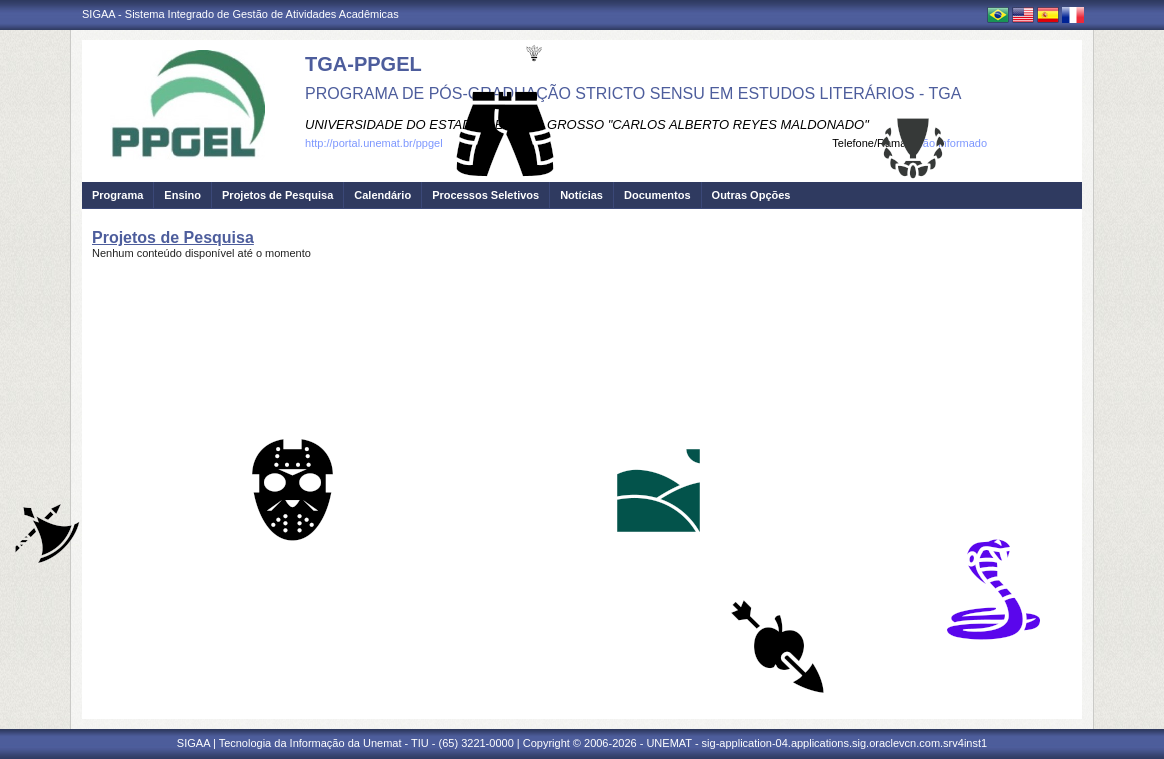  I want to click on select shorts or casual clothing option, so click(505, 134).